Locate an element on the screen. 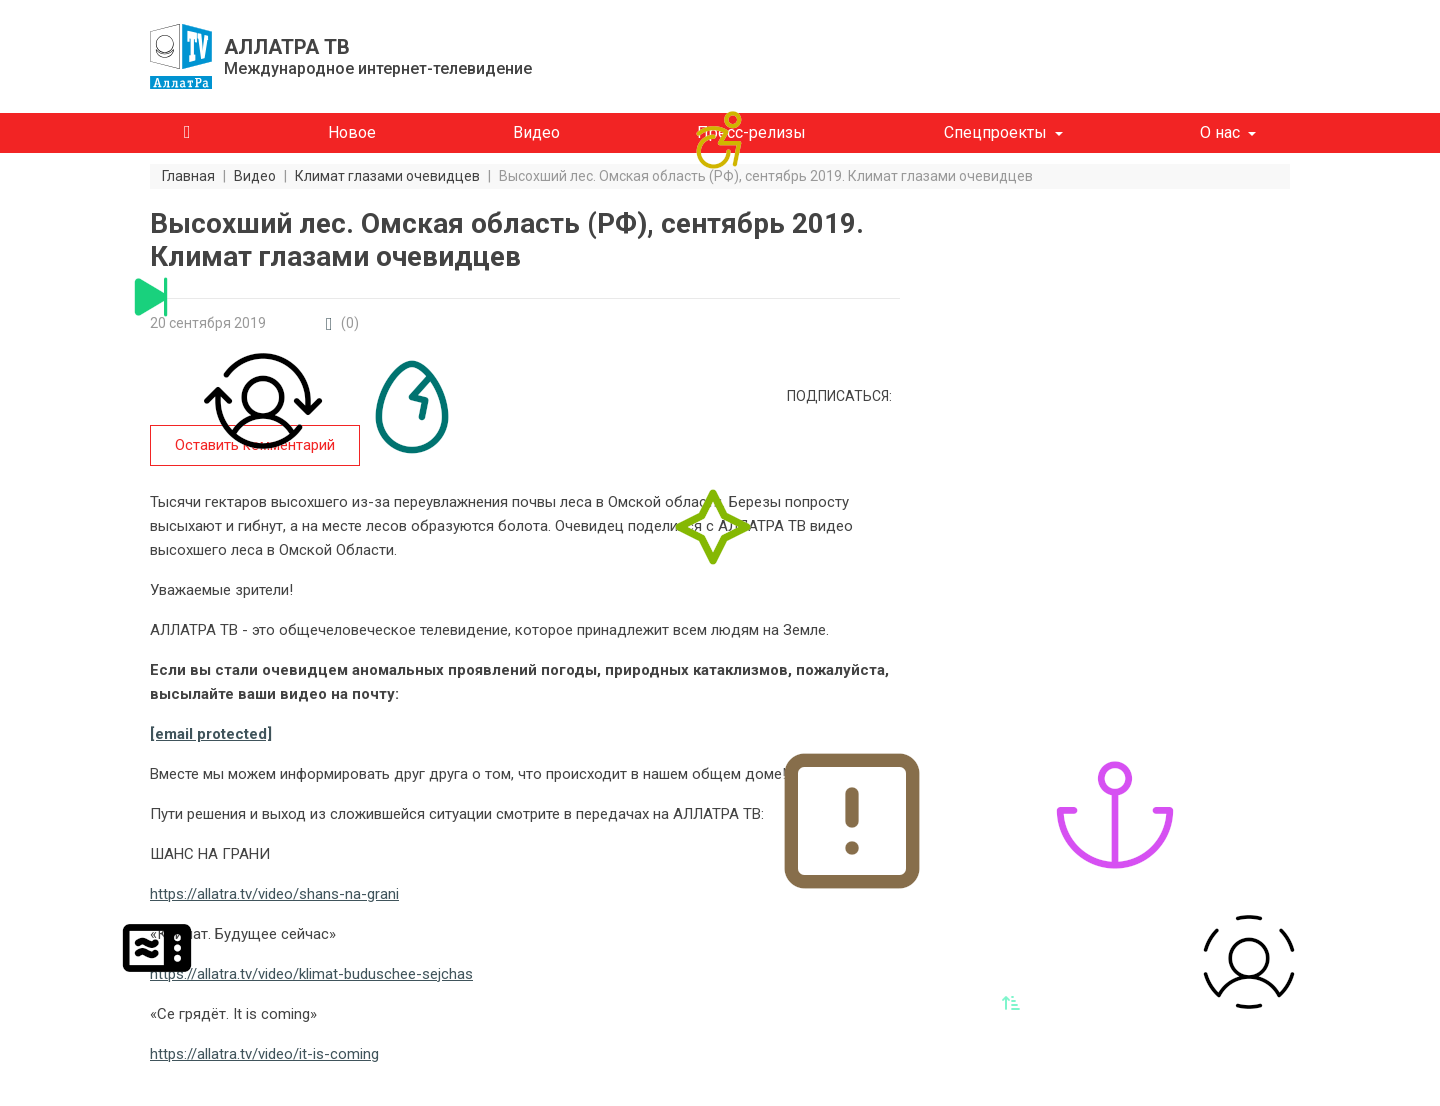  indicates wheelchair accessible route or facility is located at coordinates (720, 141).